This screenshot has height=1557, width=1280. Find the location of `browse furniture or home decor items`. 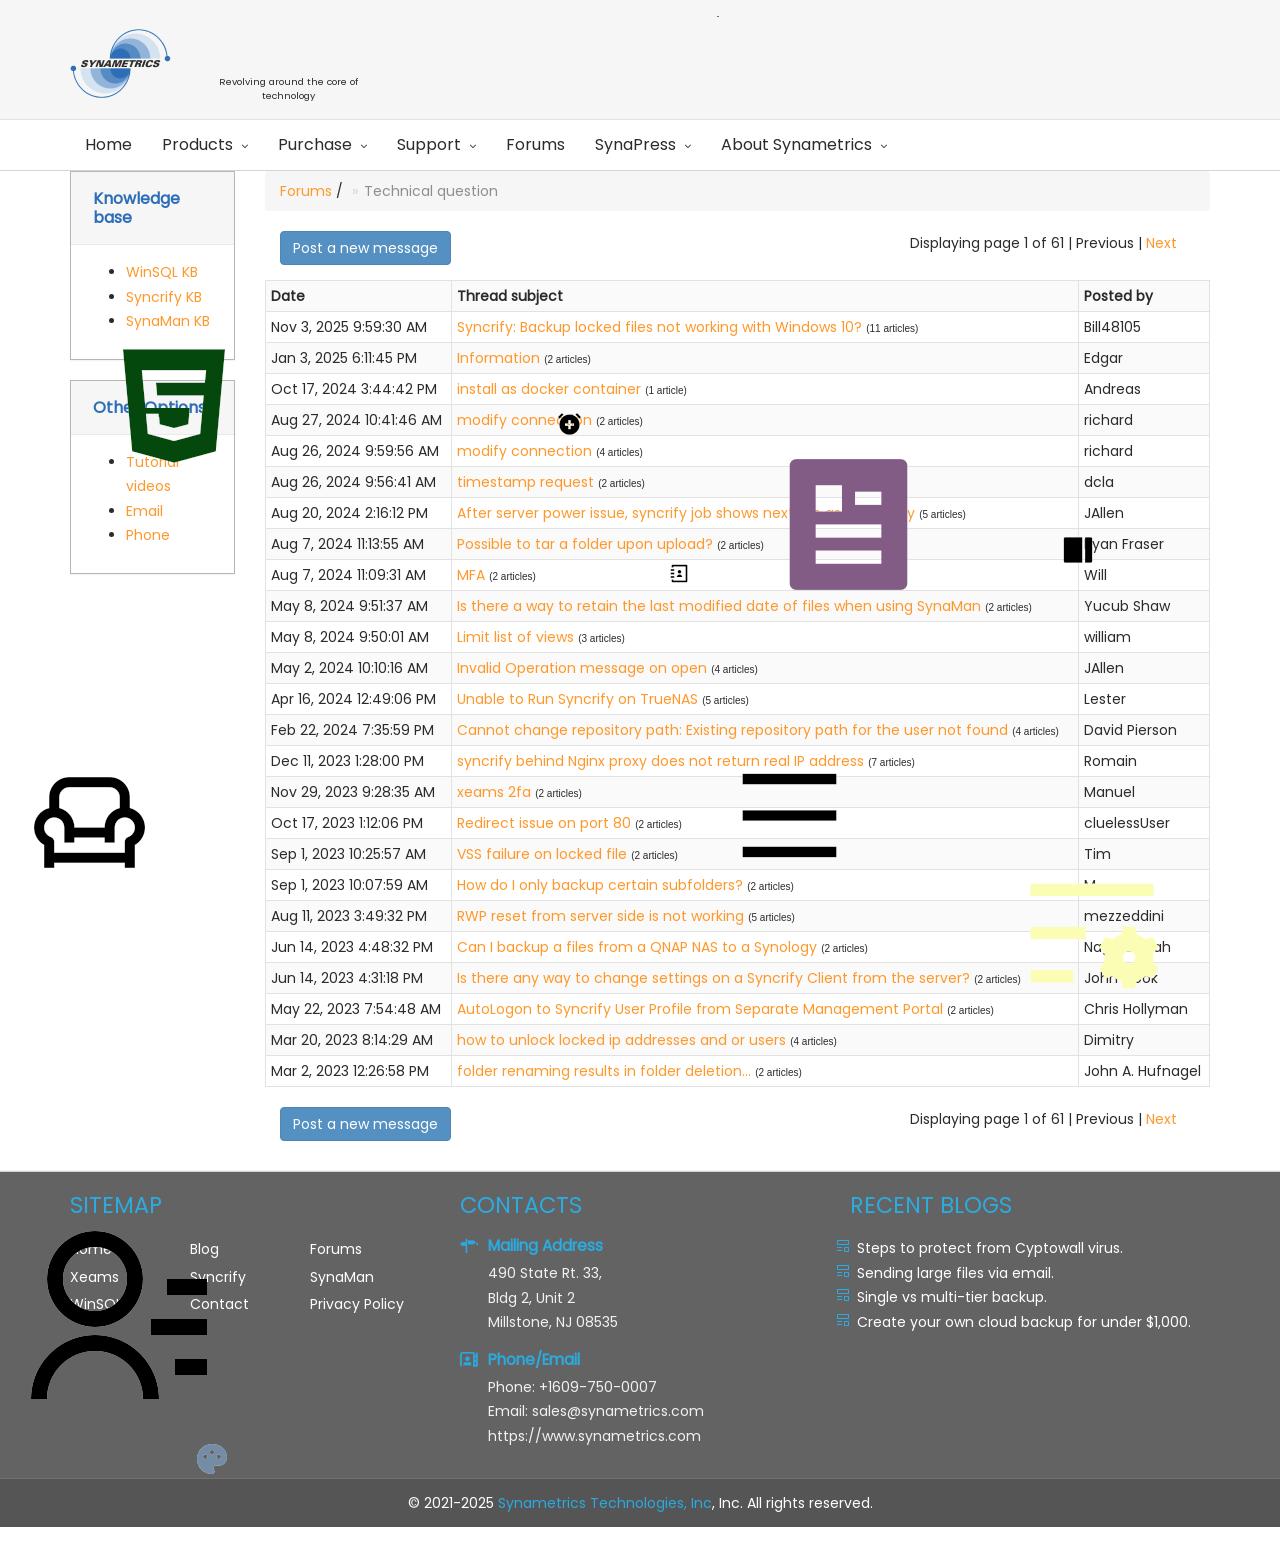

browse furniture or home decor items is located at coordinates (89, 822).